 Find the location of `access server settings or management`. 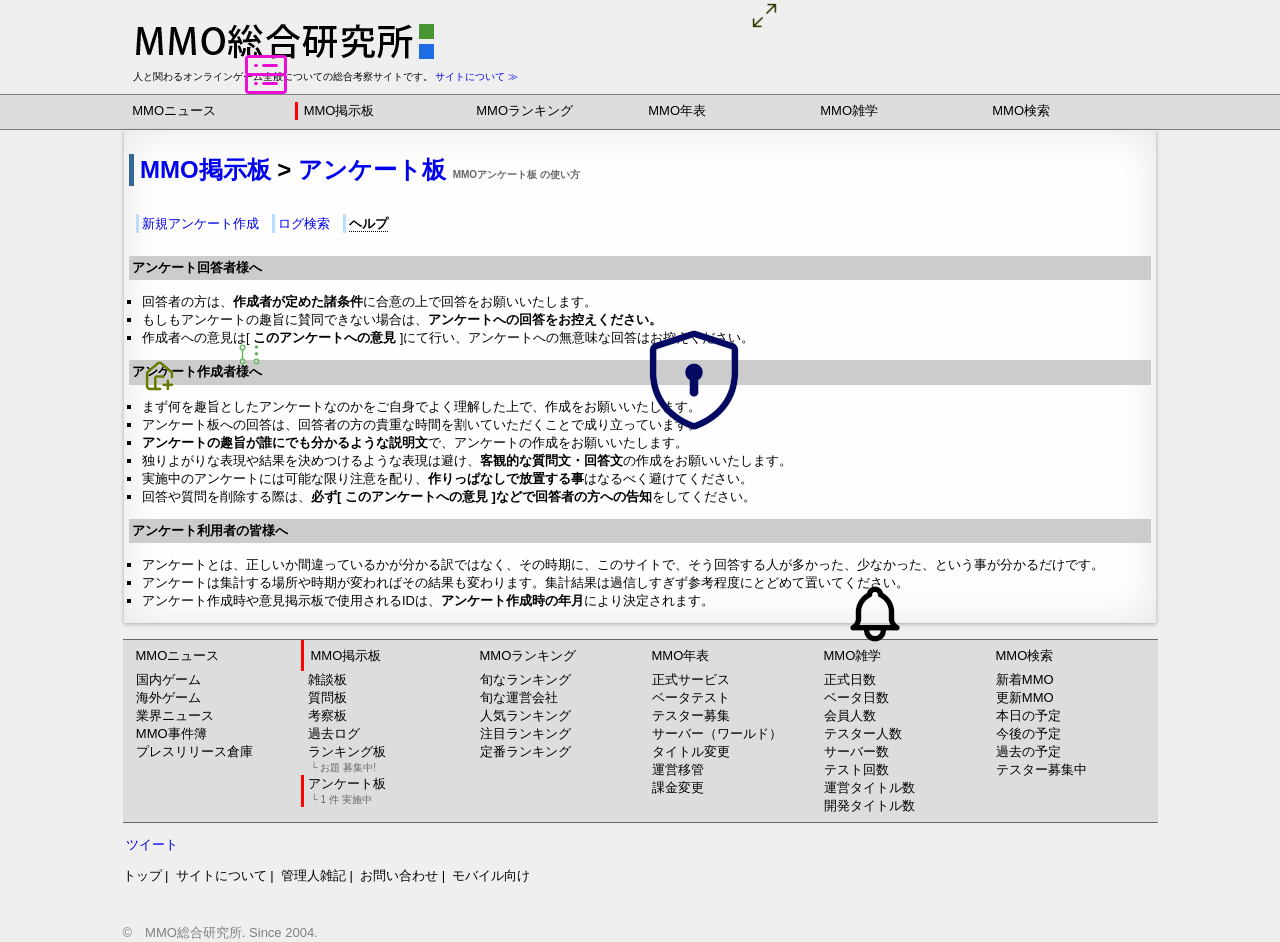

access server settings or management is located at coordinates (266, 75).